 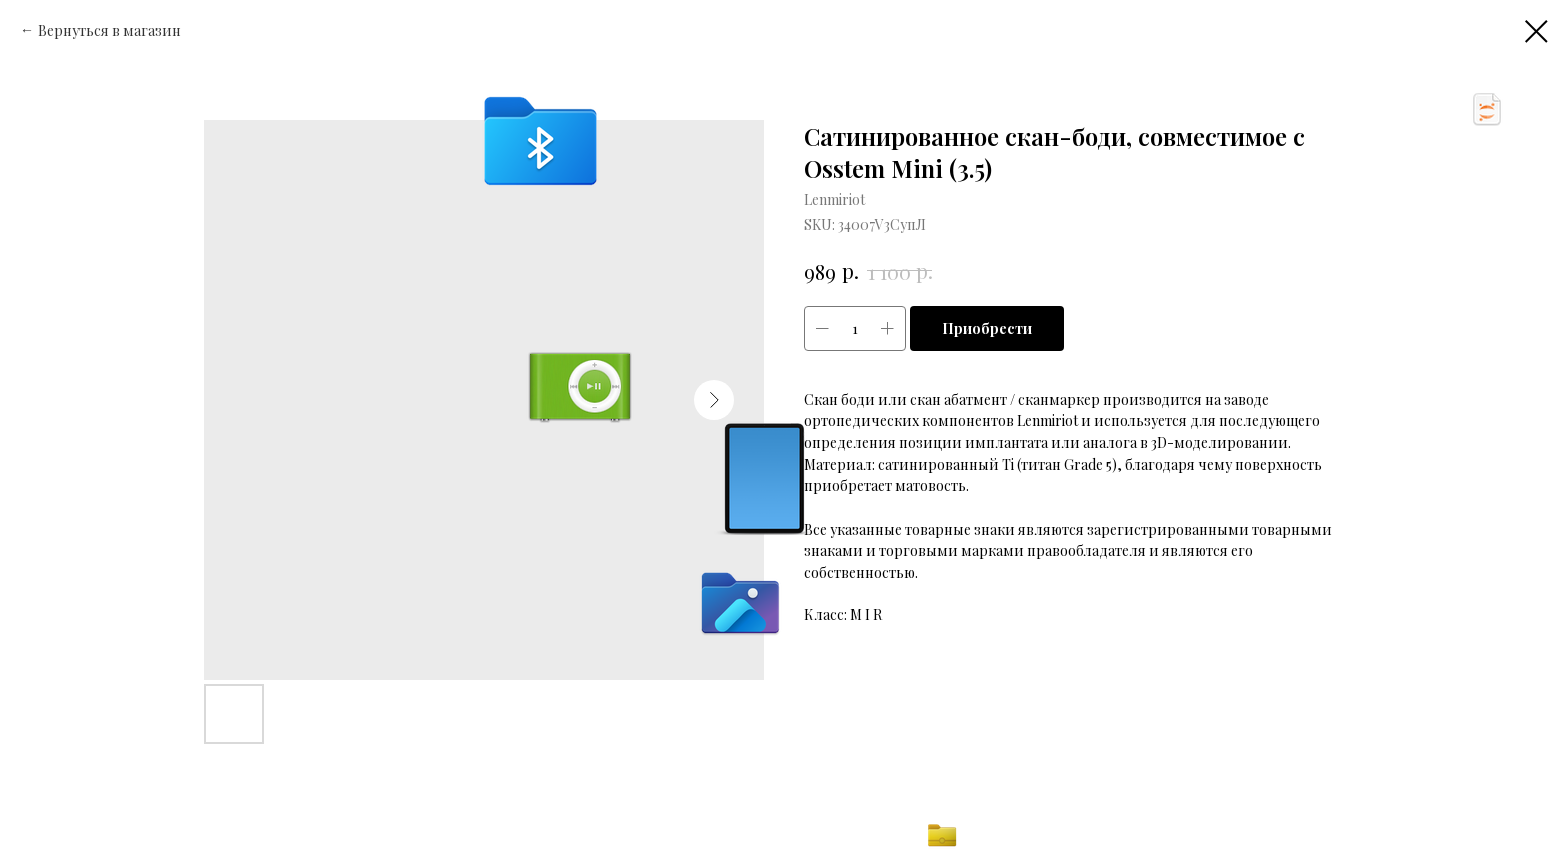 What do you see at coordinates (942, 836) in the screenshot?
I see `folder for storing pokémon-related files or games` at bounding box center [942, 836].